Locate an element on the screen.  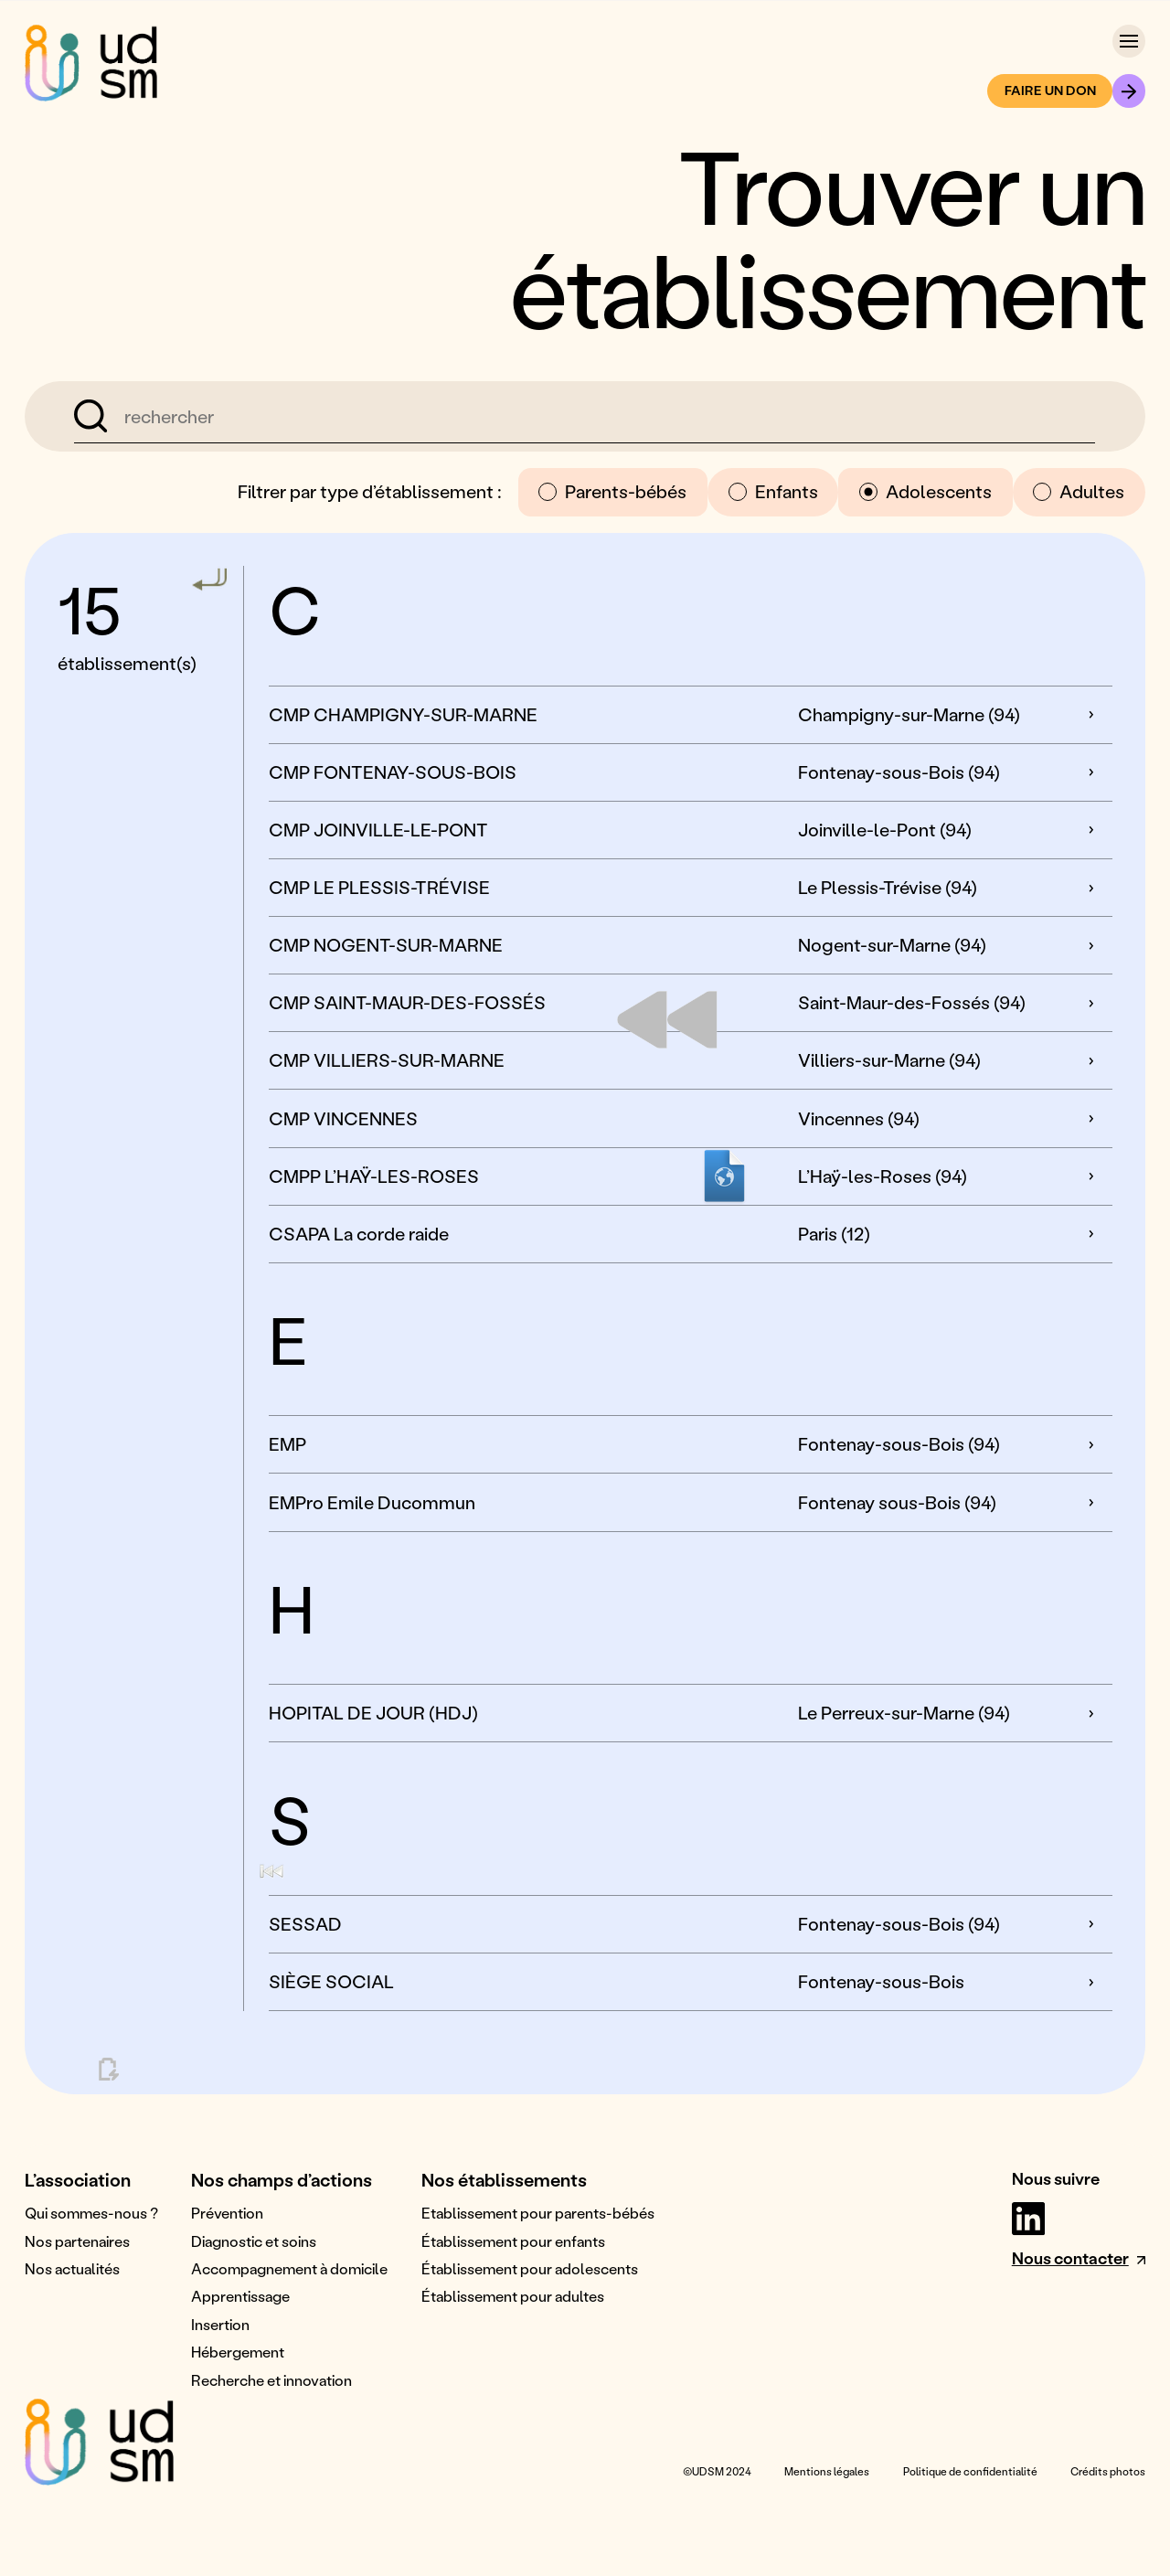
an opendocument web template file is located at coordinates (724, 1176).